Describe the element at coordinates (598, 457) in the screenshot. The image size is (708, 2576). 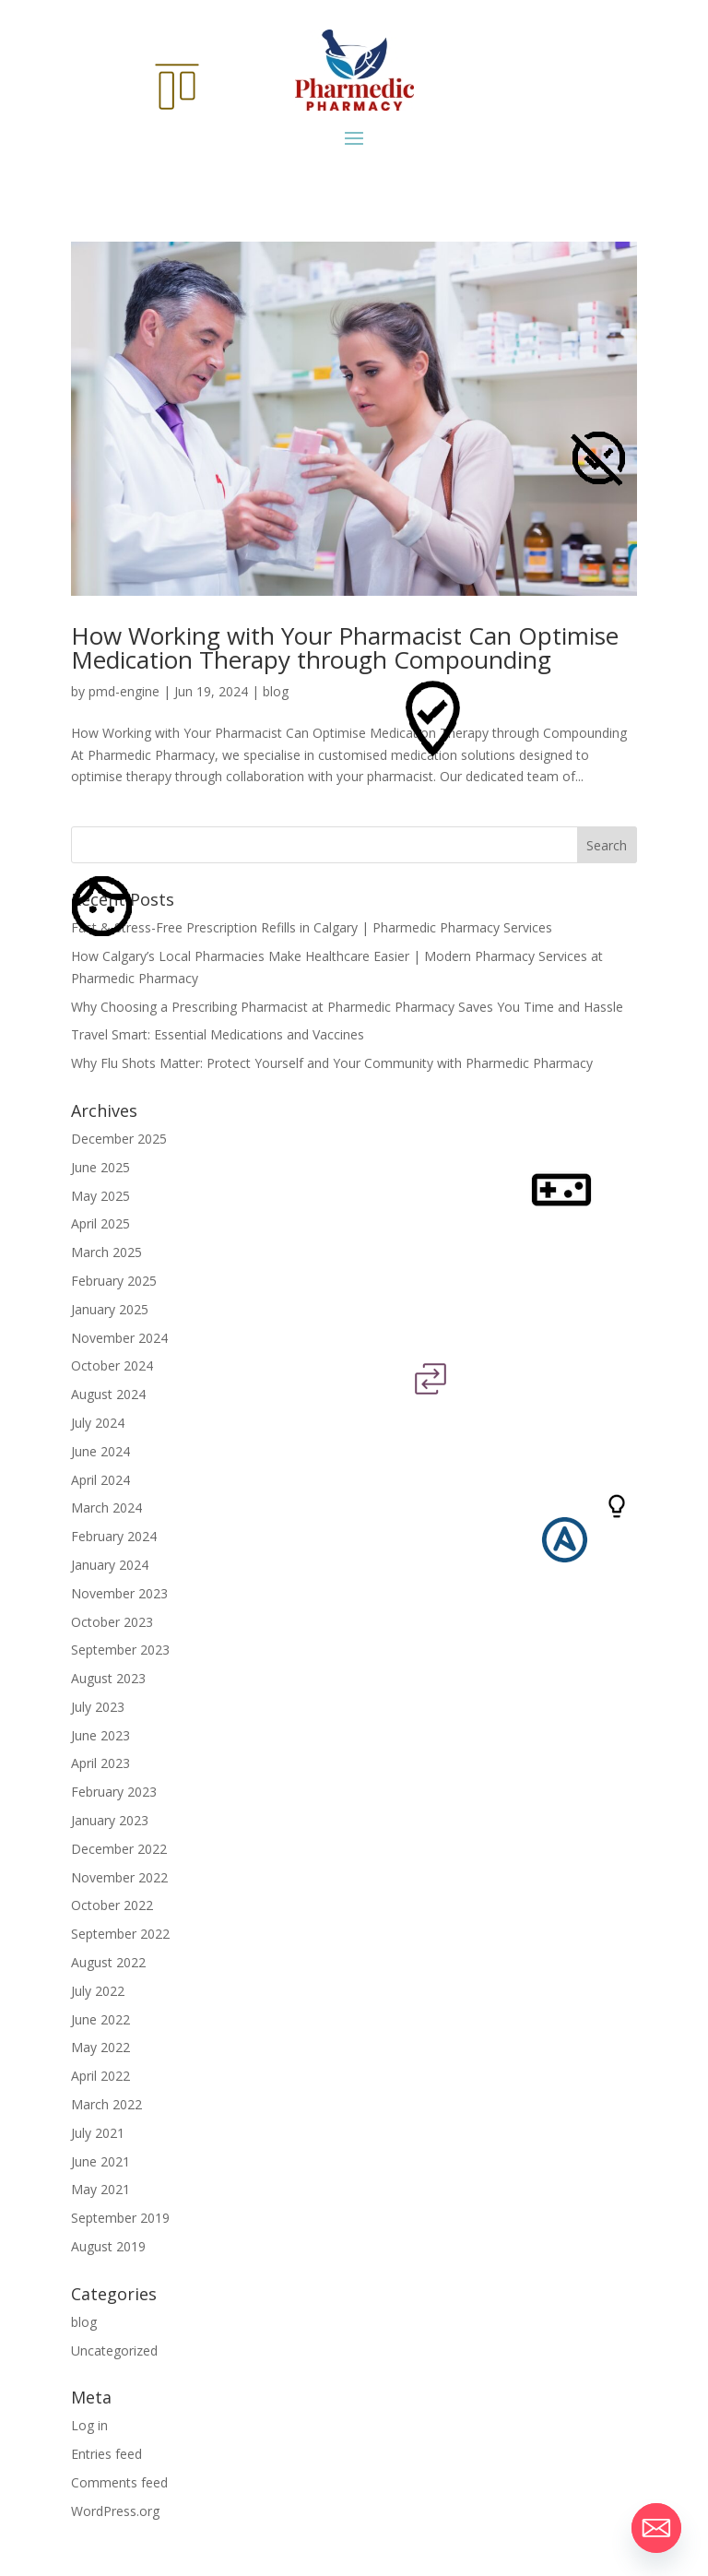
I see `indicates content is unpublished or hidden from public view` at that location.